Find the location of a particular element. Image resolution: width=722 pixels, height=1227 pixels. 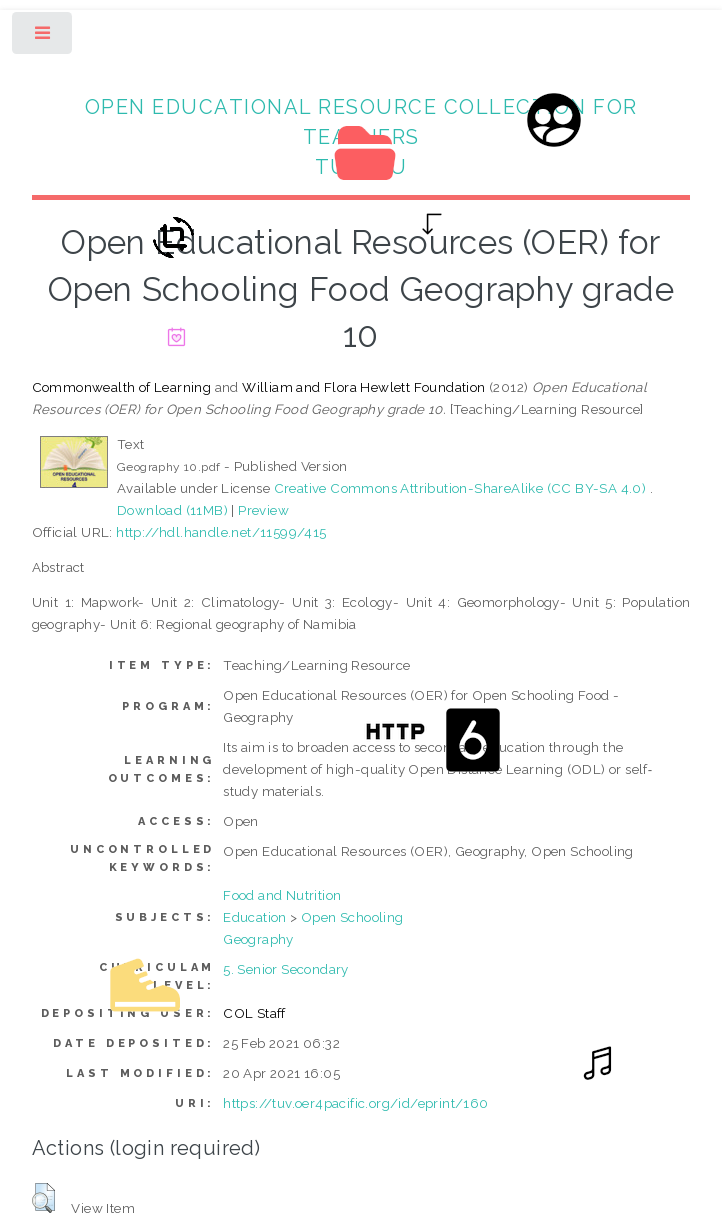

view favorite or loved events is located at coordinates (176, 337).